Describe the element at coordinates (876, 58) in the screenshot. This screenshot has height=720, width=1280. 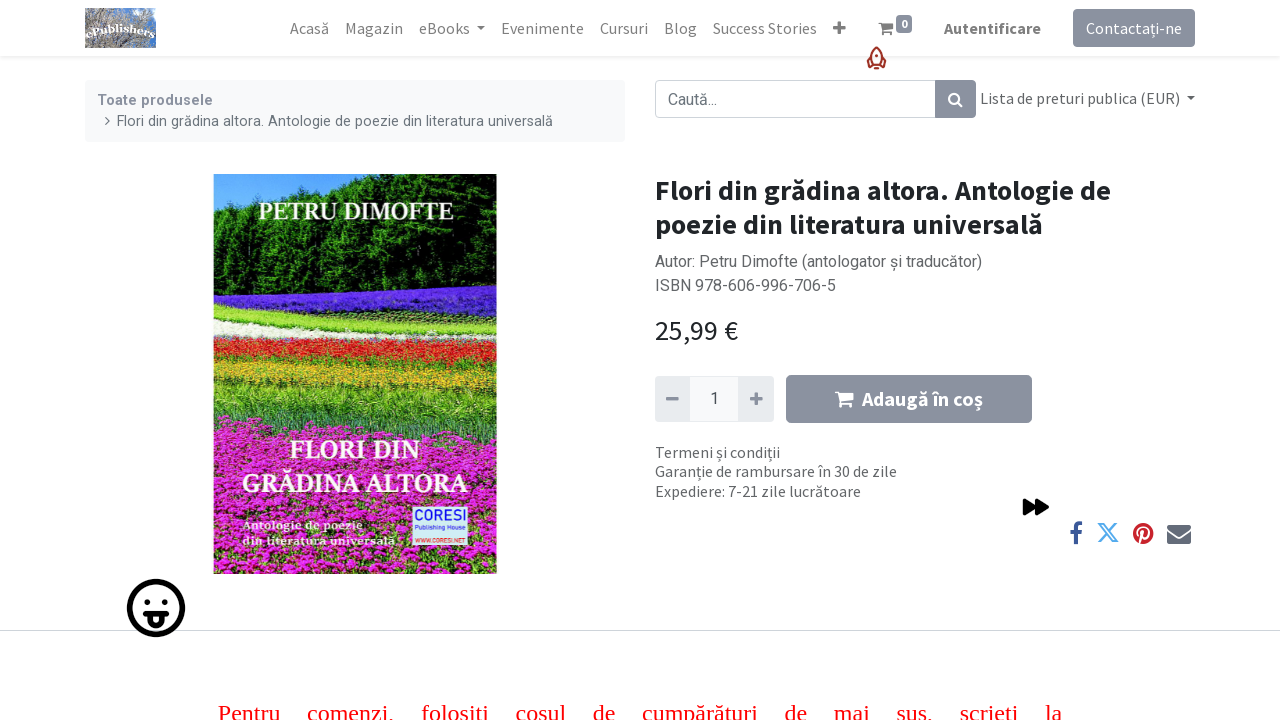
I see `launch or deploy an application` at that location.